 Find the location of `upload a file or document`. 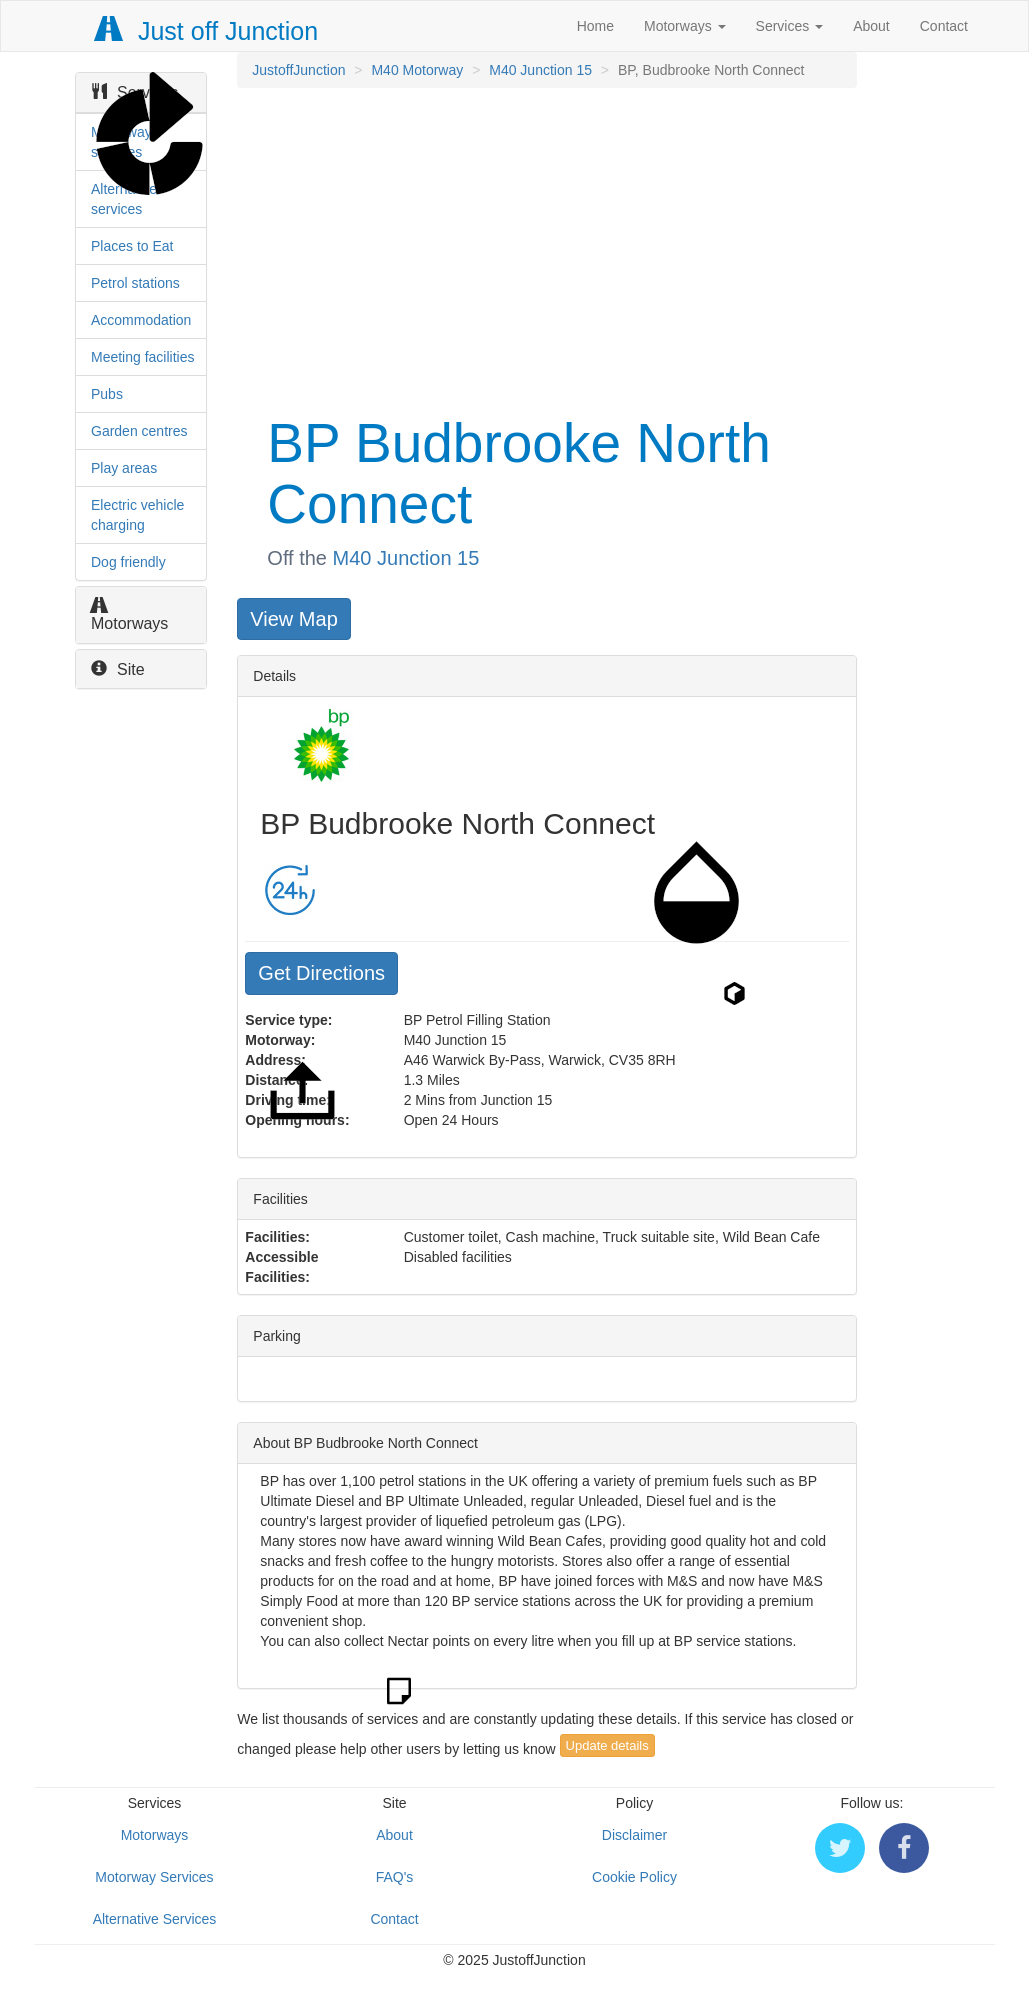

upload a file or document is located at coordinates (302, 1090).